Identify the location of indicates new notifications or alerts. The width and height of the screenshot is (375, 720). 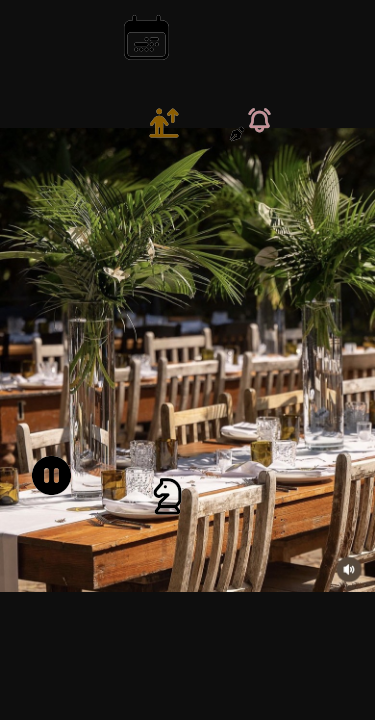
(259, 120).